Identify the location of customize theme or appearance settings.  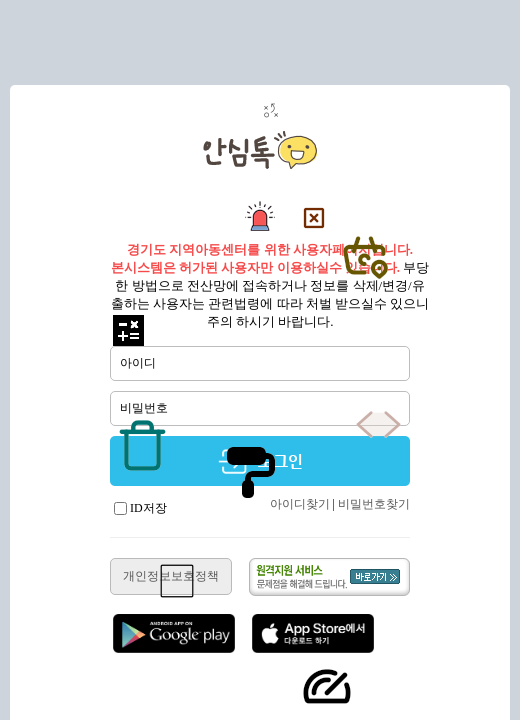
(251, 471).